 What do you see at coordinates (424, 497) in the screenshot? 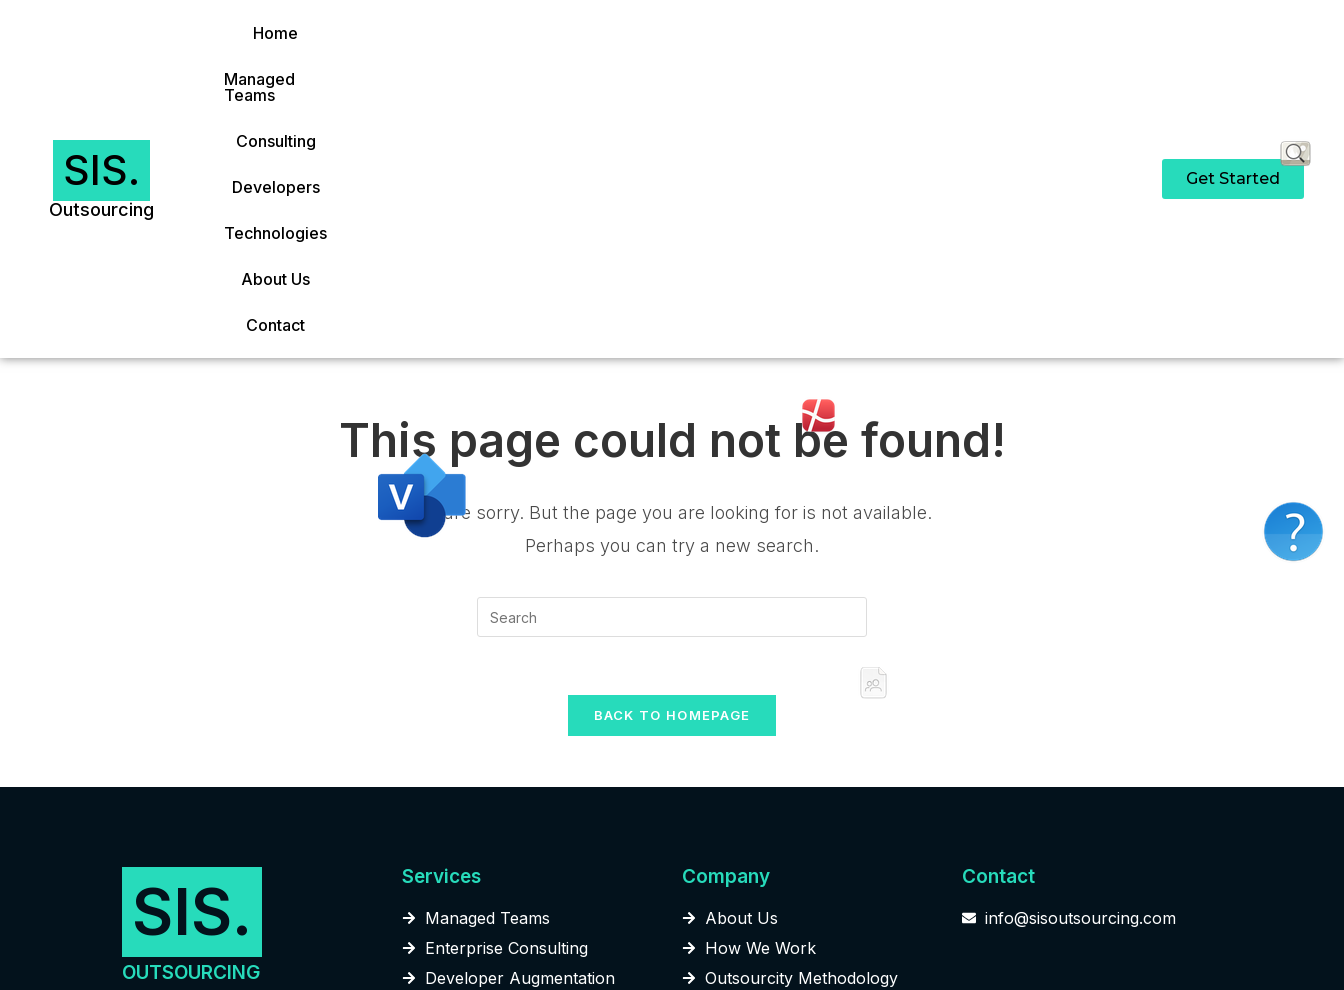
I see `open Microsoft Visio application` at bounding box center [424, 497].